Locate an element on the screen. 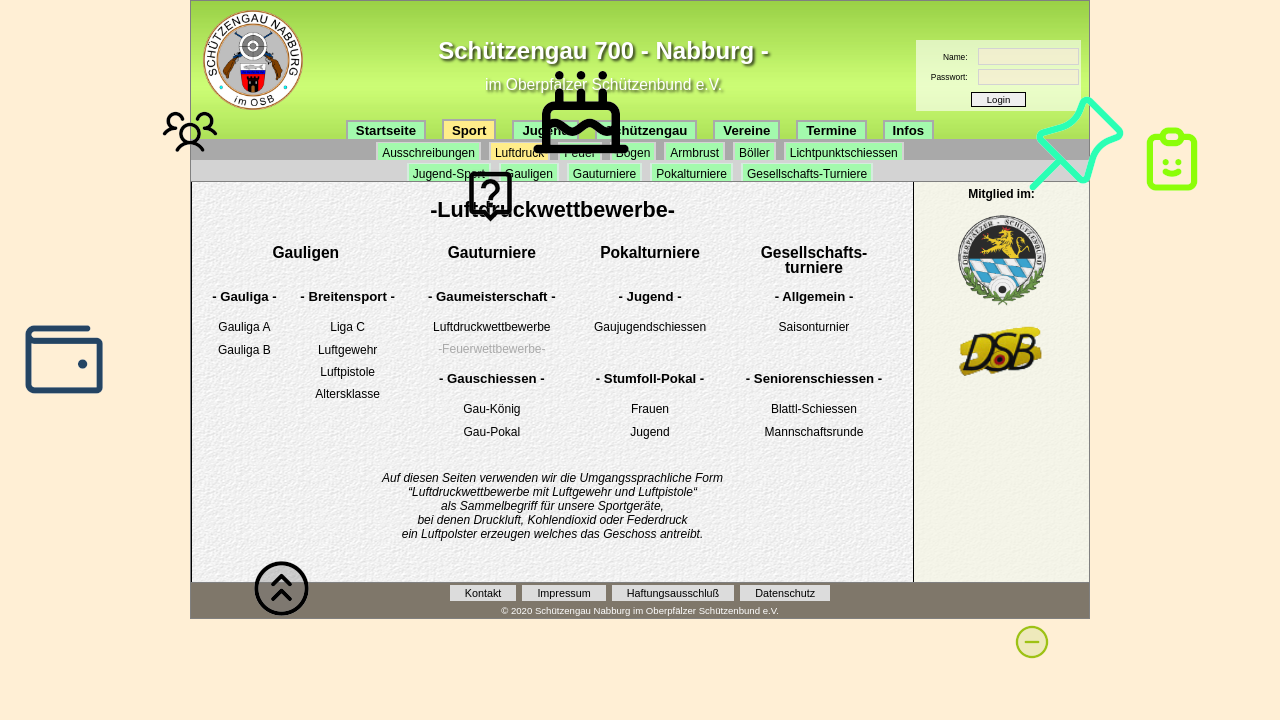 This screenshot has width=1280, height=720. access live help or support chat is located at coordinates (490, 195).